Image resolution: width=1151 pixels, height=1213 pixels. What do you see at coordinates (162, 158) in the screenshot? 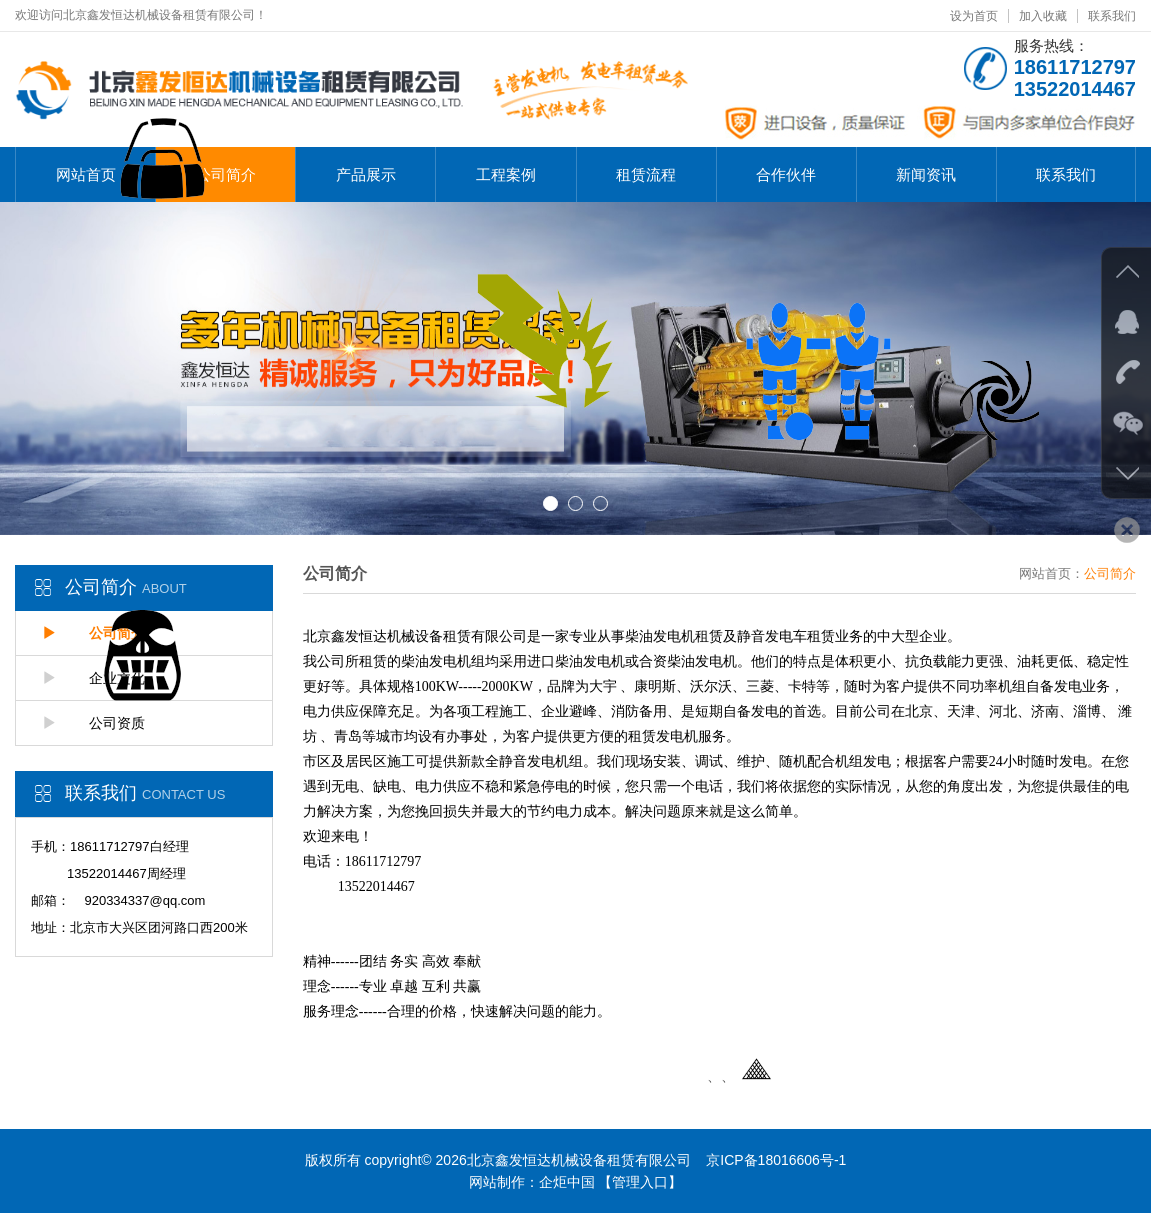
I see `access gym or fitness features` at bounding box center [162, 158].